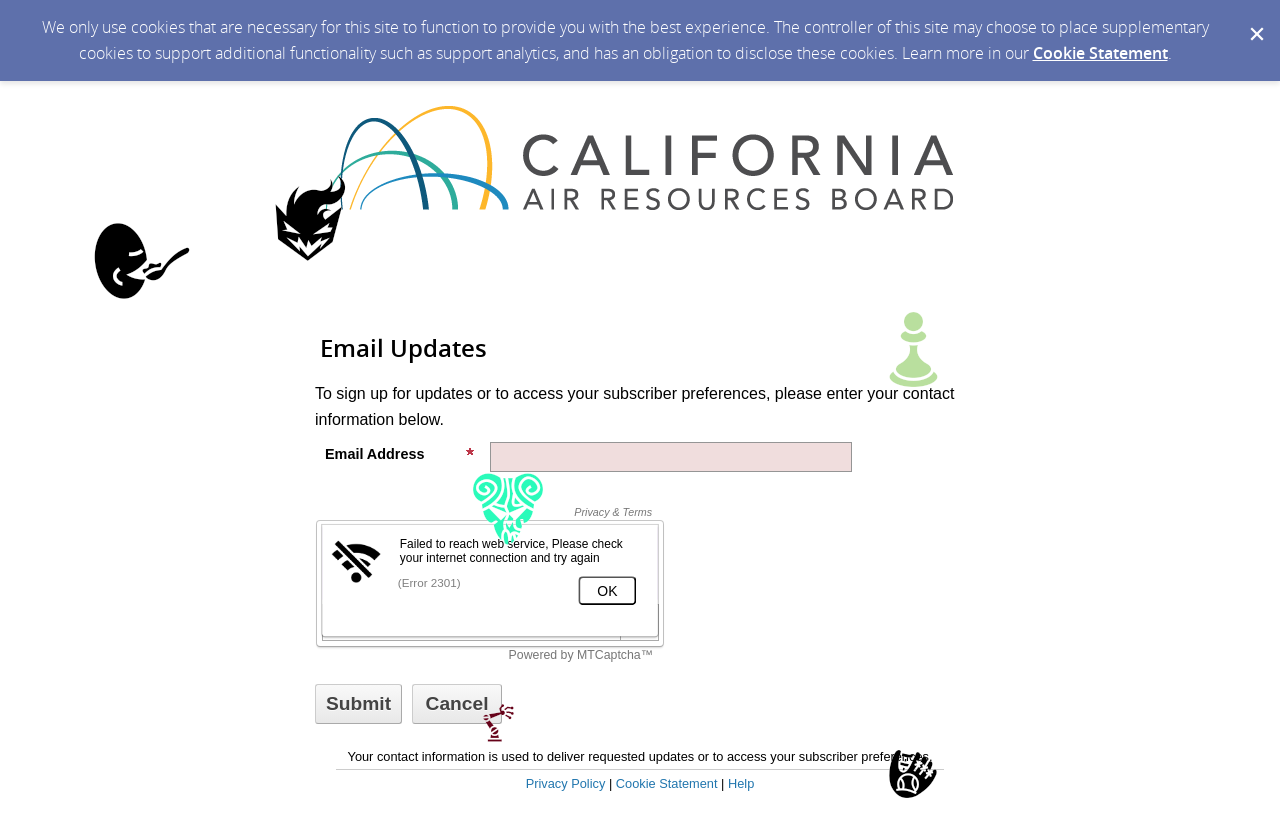  Describe the element at coordinates (142, 261) in the screenshot. I see `indicates eating or mealtime activity` at that location.